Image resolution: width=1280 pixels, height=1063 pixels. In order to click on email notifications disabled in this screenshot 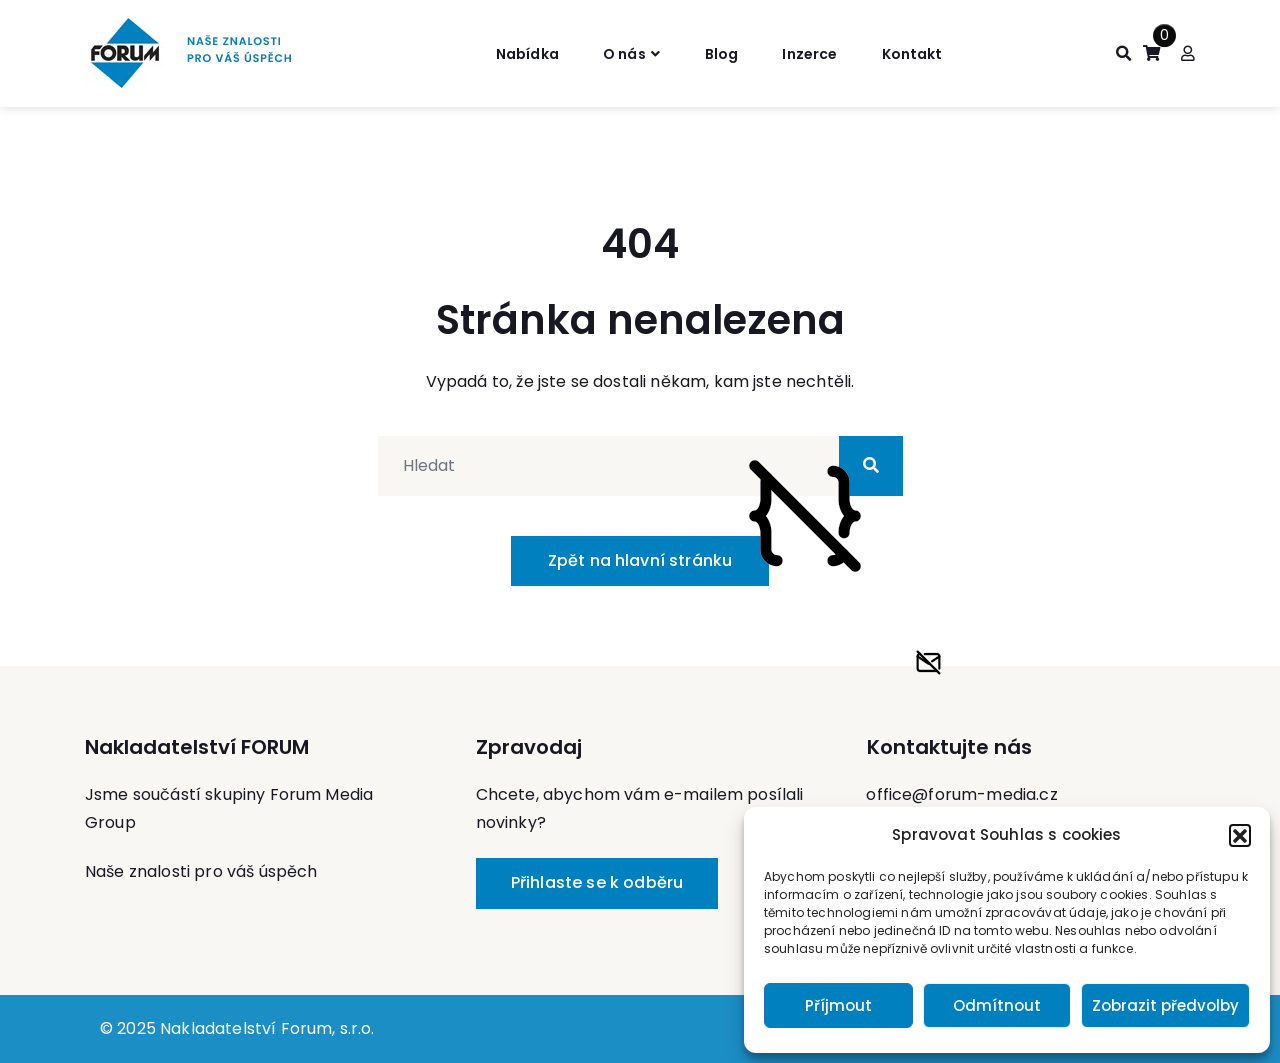, I will do `click(928, 662)`.